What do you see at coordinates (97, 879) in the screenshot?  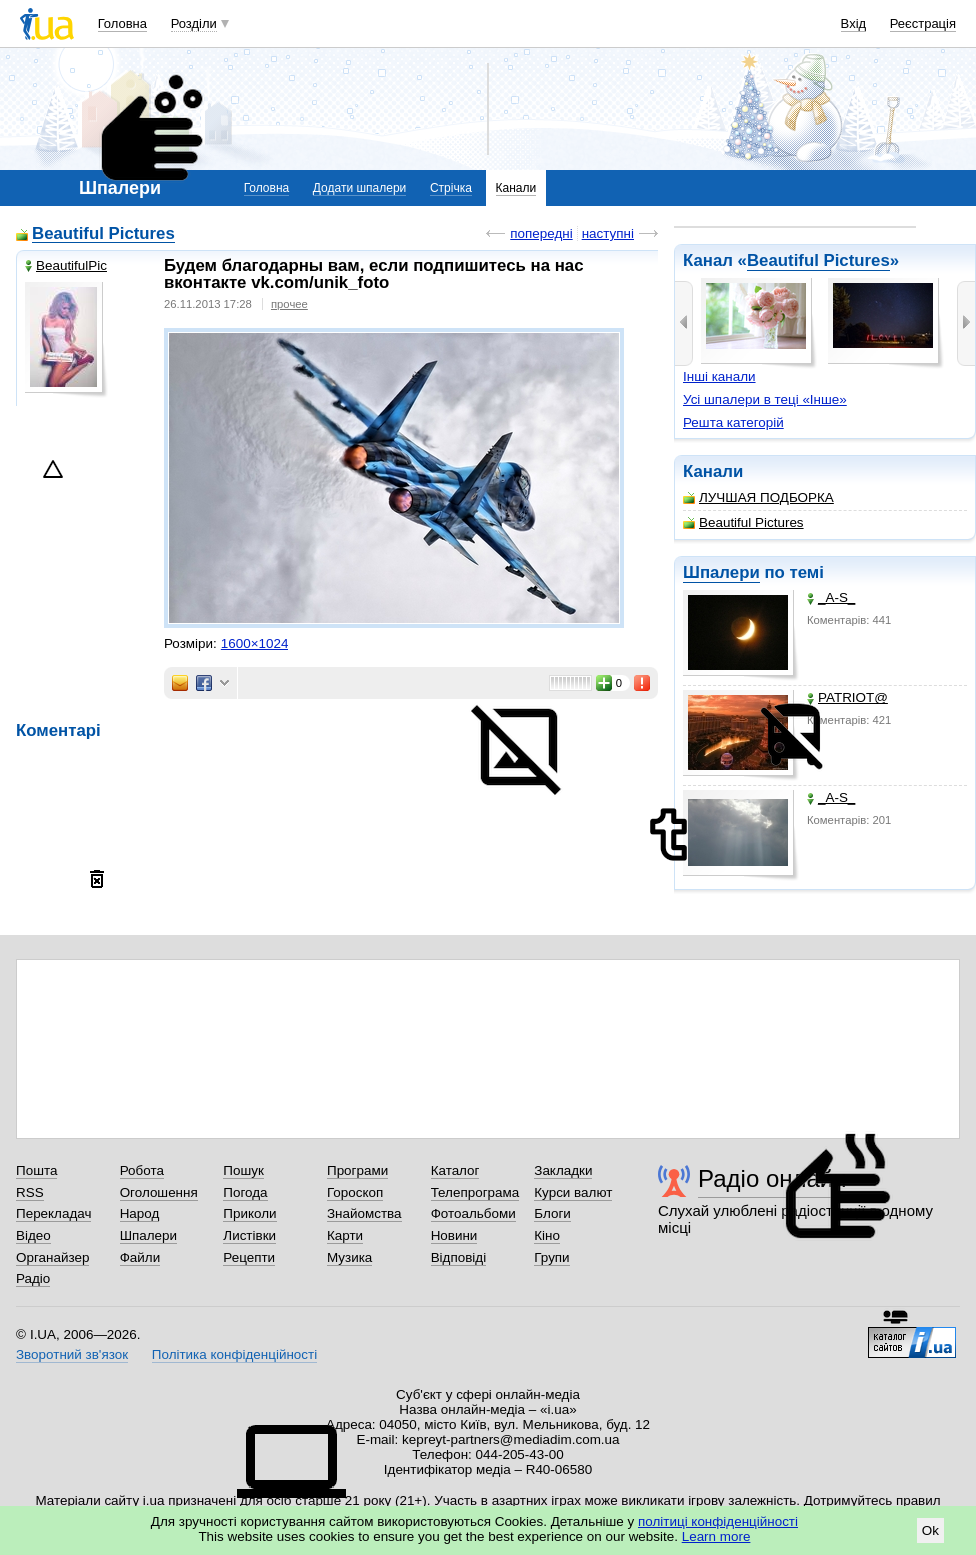 I see `permanently delete an item` at bounding box center [97, 879].